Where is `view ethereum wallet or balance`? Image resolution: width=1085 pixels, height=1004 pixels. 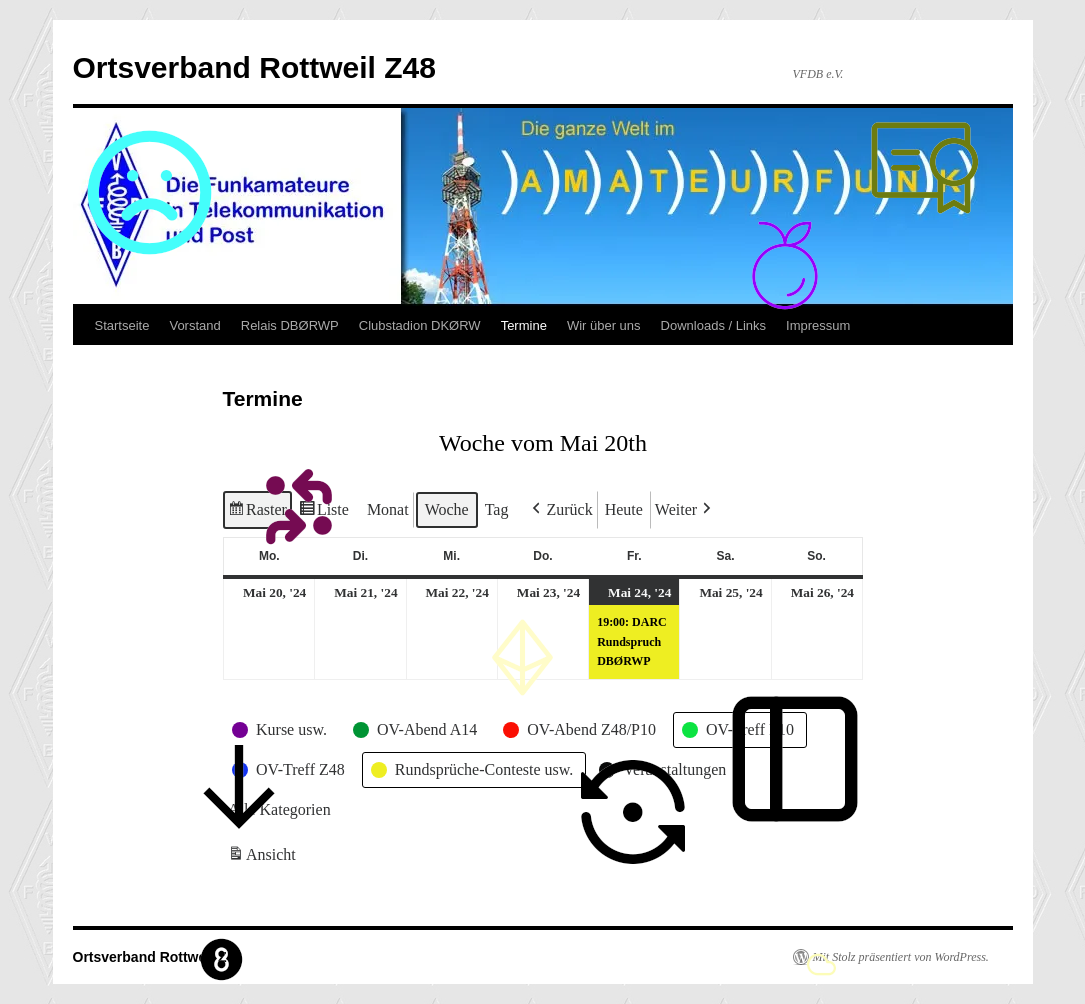 view ethereum wallet or balance is located at coordinates (522, 657).